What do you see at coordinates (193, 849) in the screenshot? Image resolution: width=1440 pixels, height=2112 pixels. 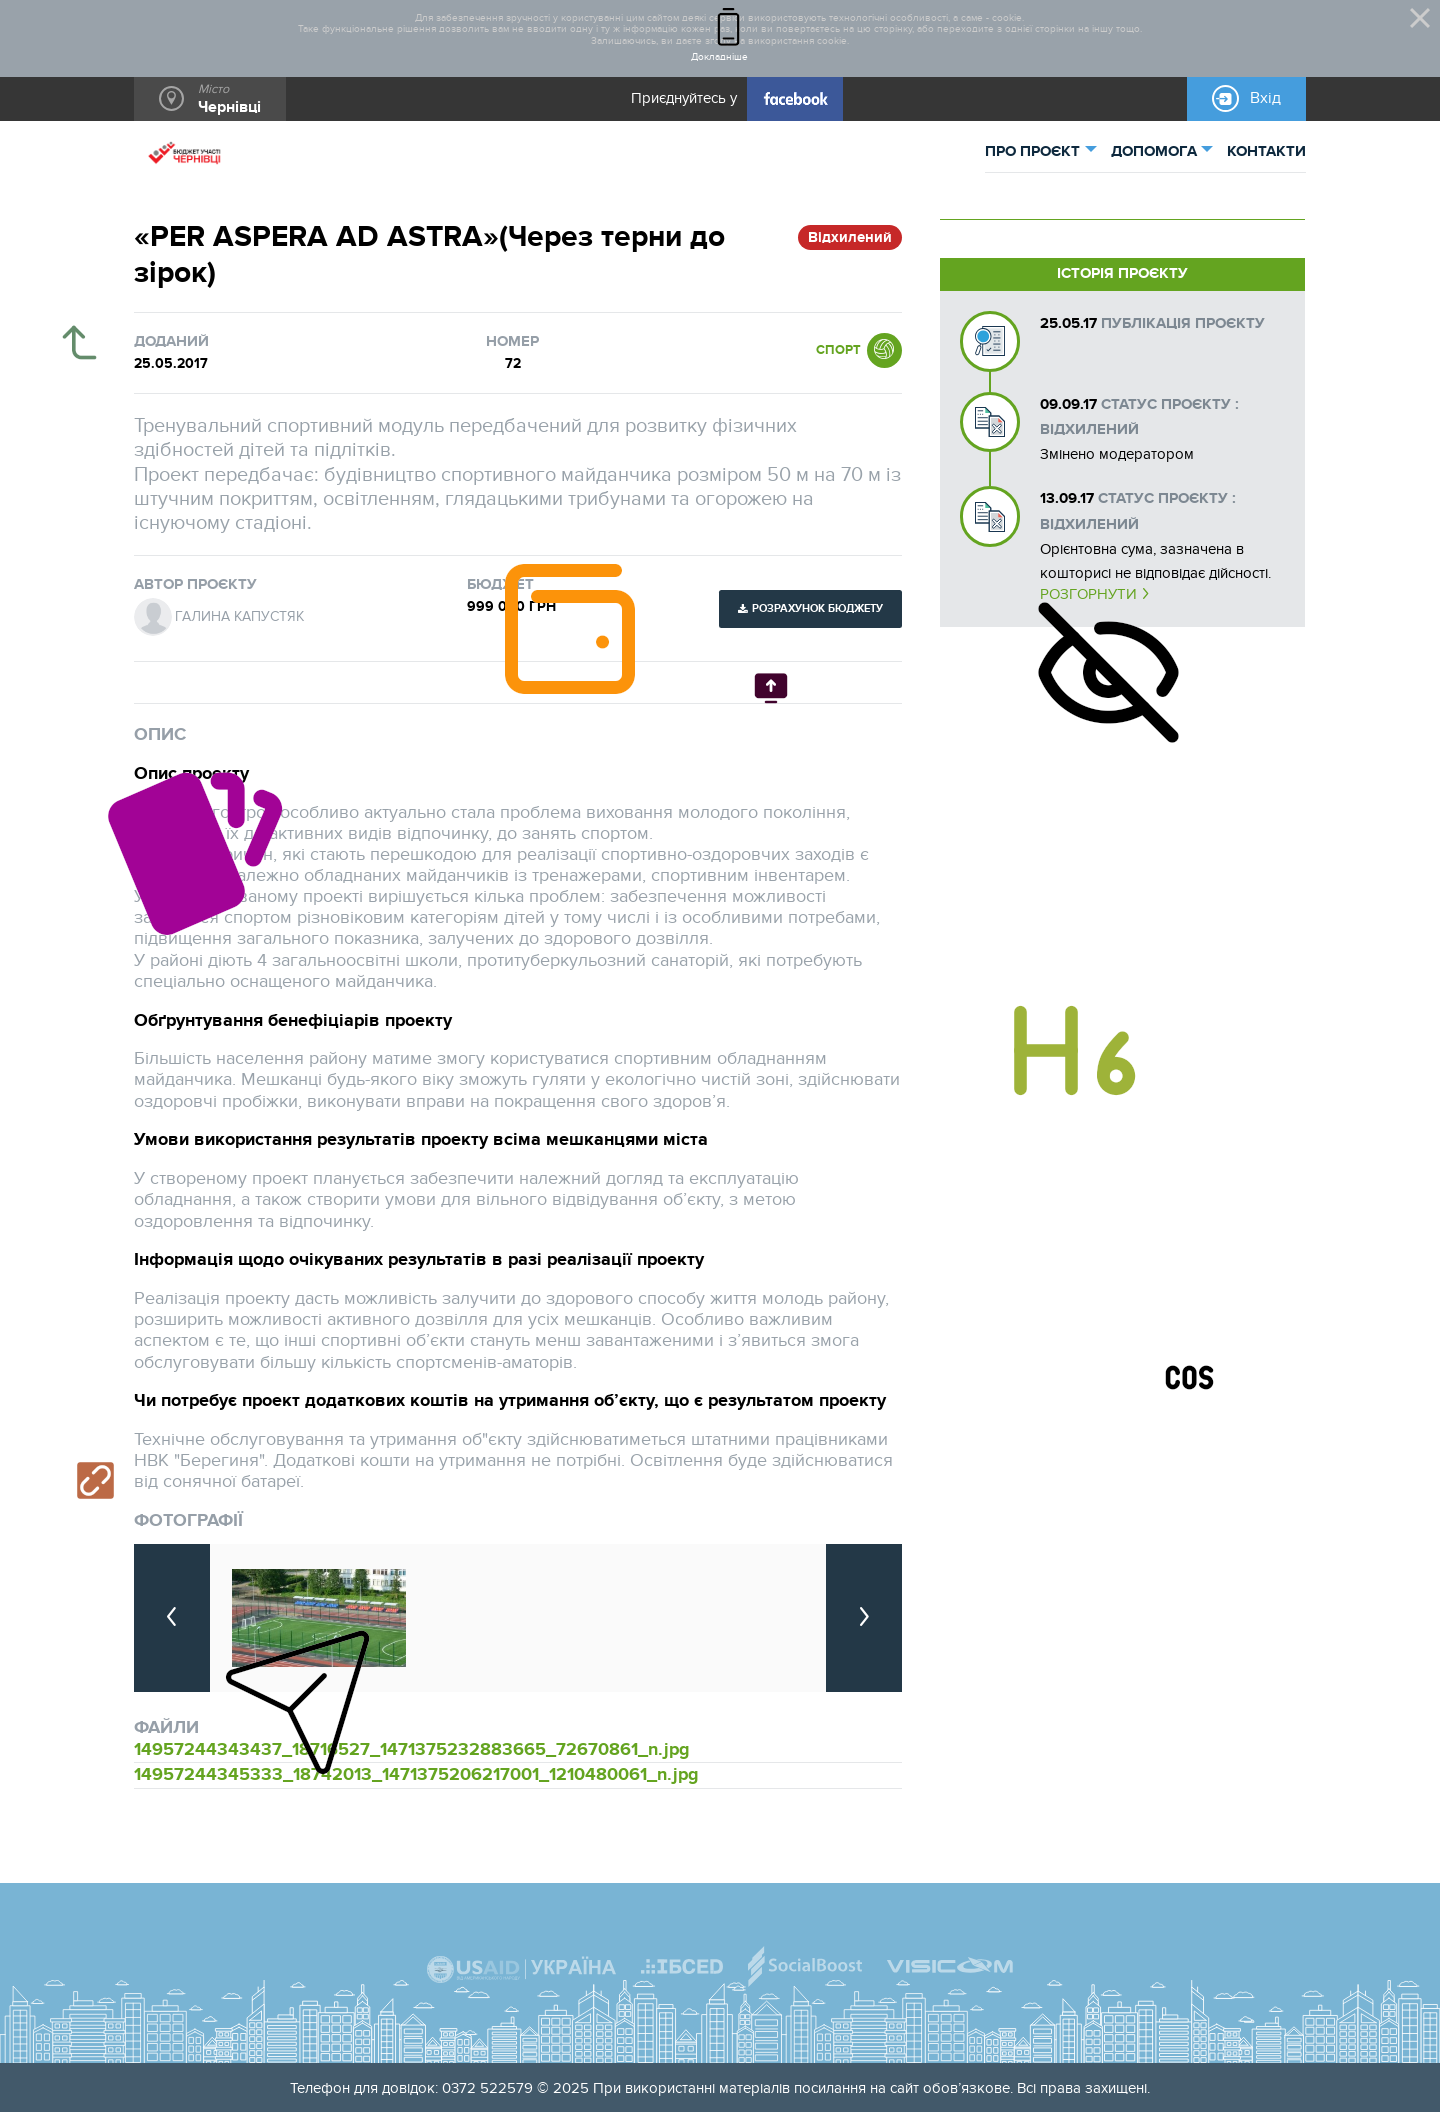 I see `view your card collection` at bounding box center [193, 849].